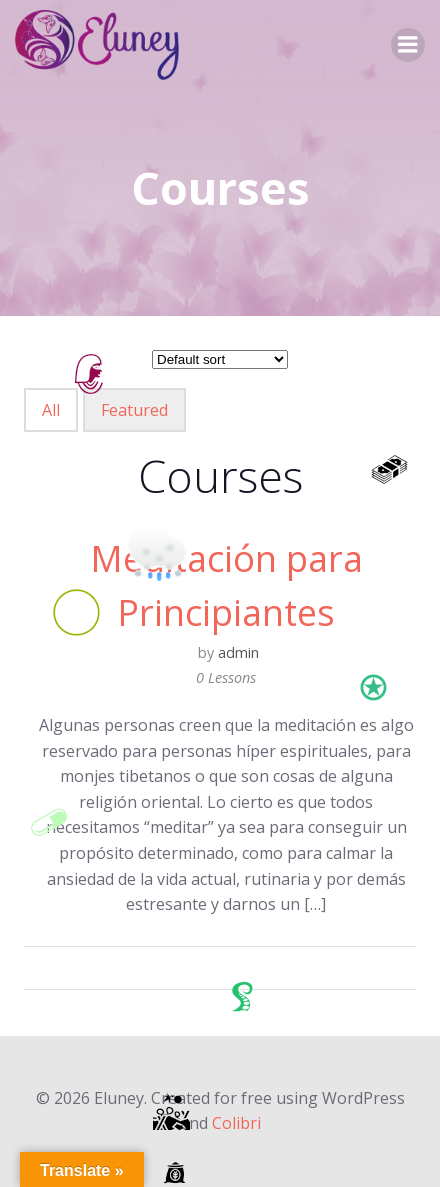 The height and width of the screenshot is (1187, 440). I want to click on indicates mixed precipitation weather conditions, so click(157, 552).